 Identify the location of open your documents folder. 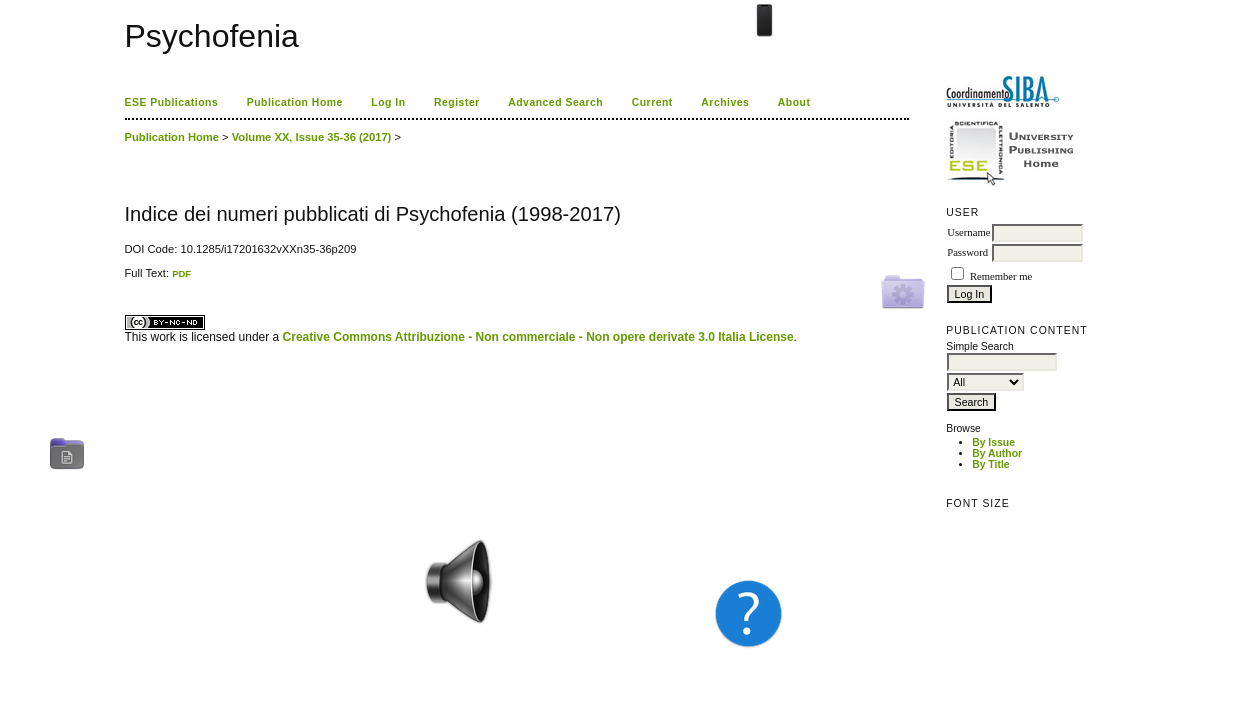
(67, 453).